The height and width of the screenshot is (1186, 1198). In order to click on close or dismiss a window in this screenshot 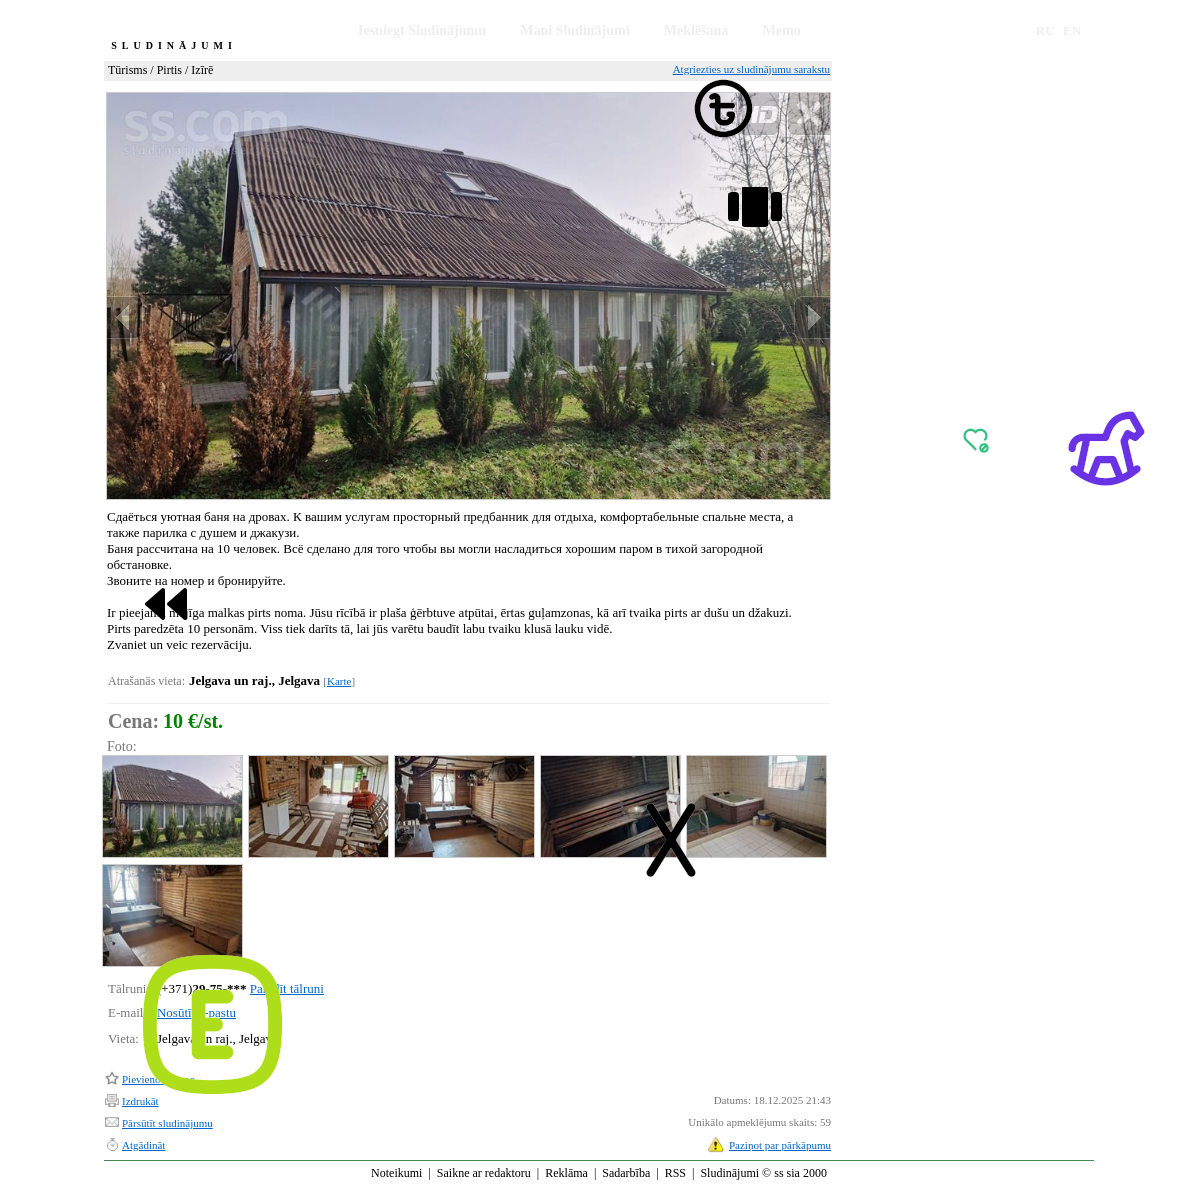, I will do `click(671, 840)`.